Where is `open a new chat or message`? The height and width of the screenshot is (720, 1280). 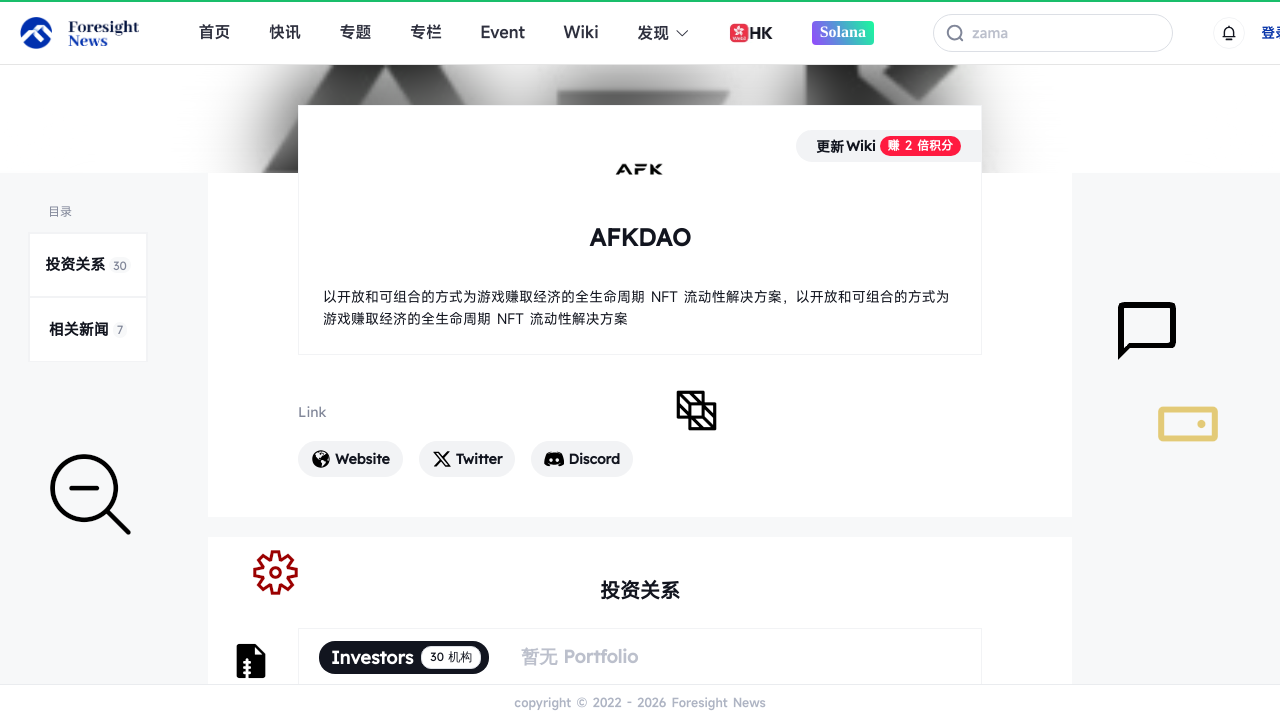
open a new chat or message is located at coordinates (1147, 331).